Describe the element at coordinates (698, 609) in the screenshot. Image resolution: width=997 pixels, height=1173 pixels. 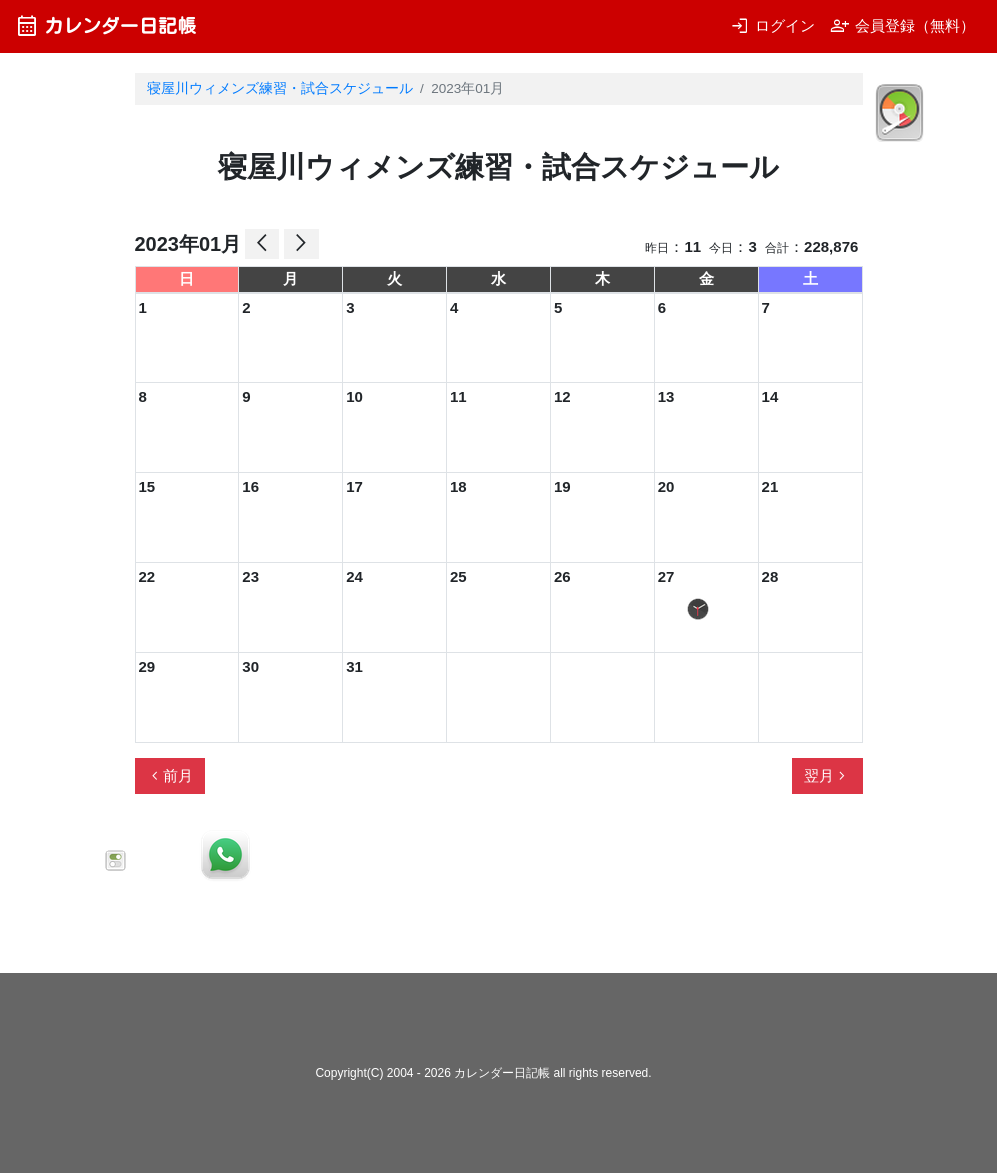
I see `indicates an urgent or time-sensitive notification` at that location.